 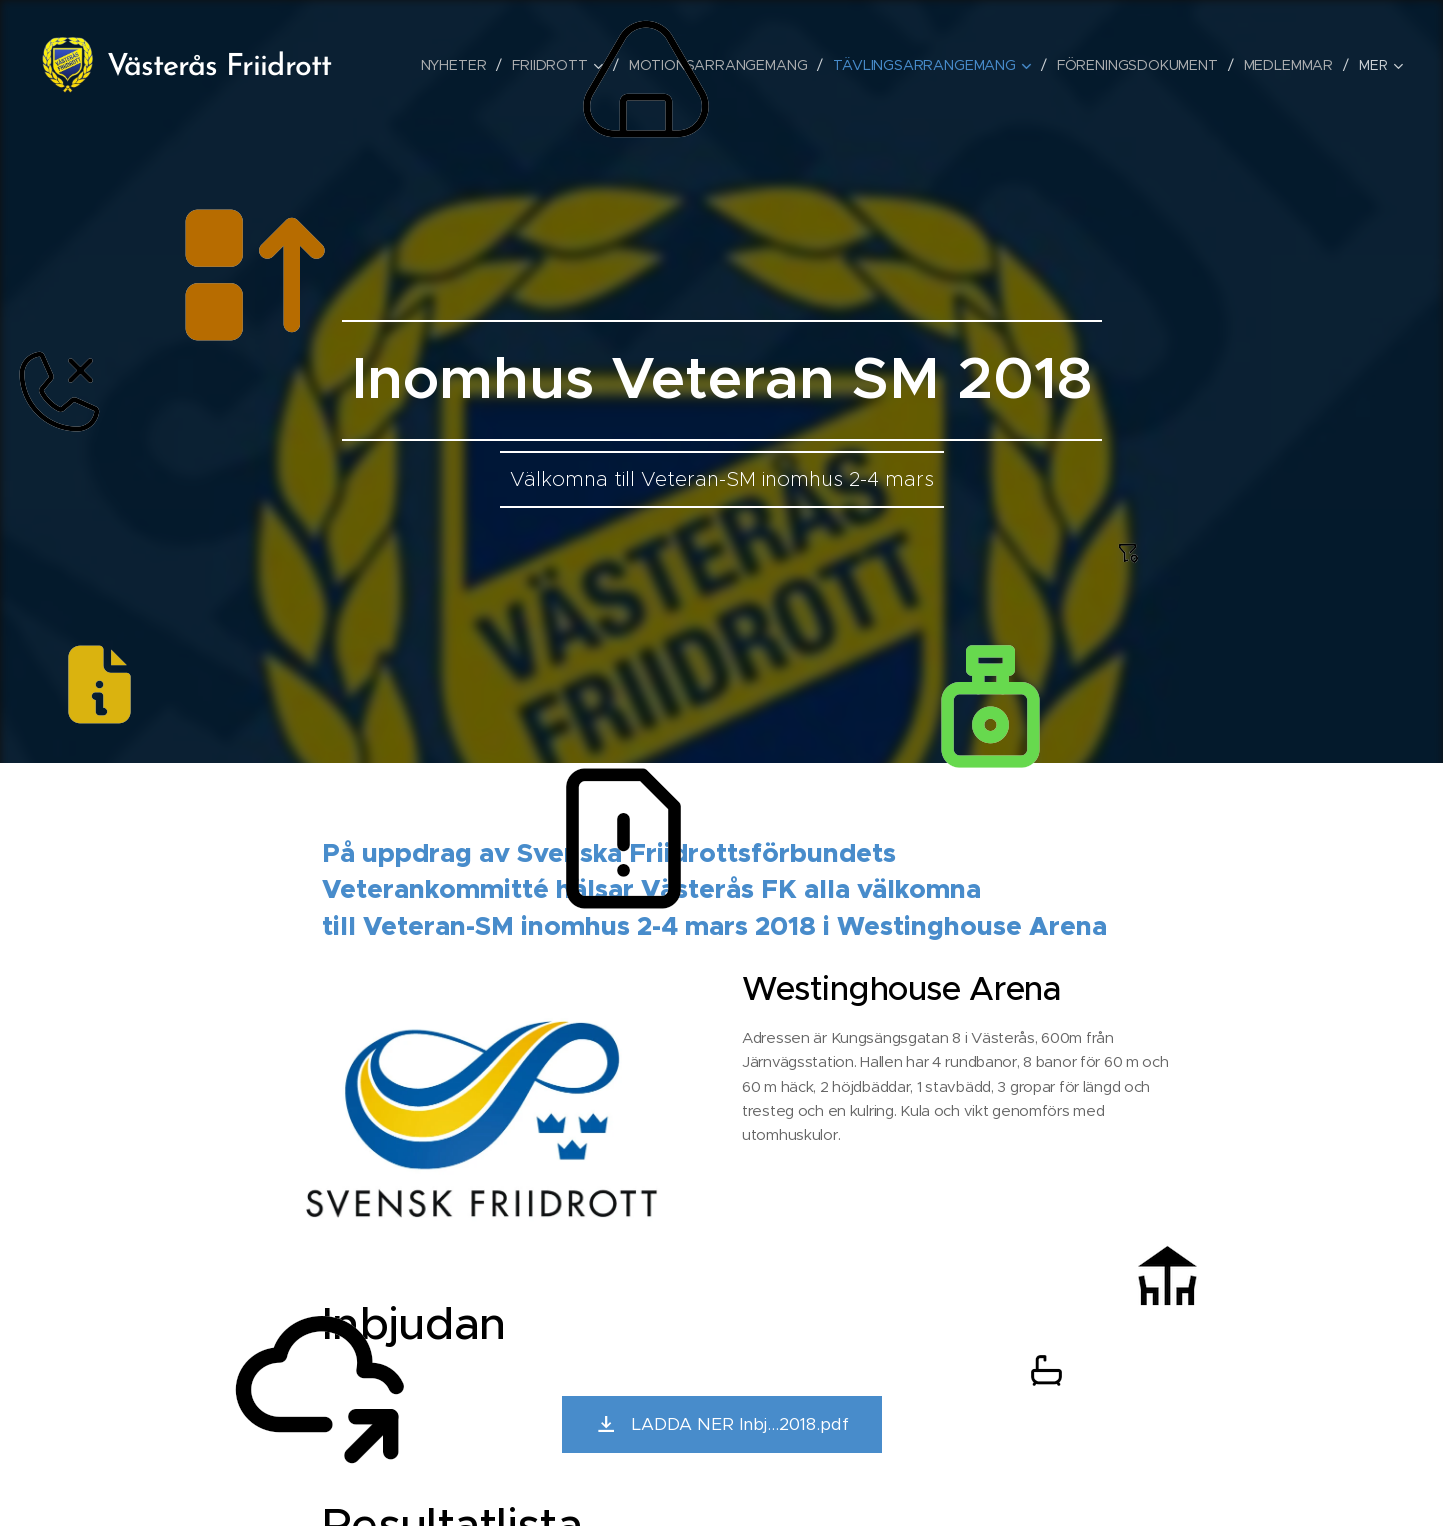 I want to click on browse perfume or fragrance products, so click(x=990, y=706).